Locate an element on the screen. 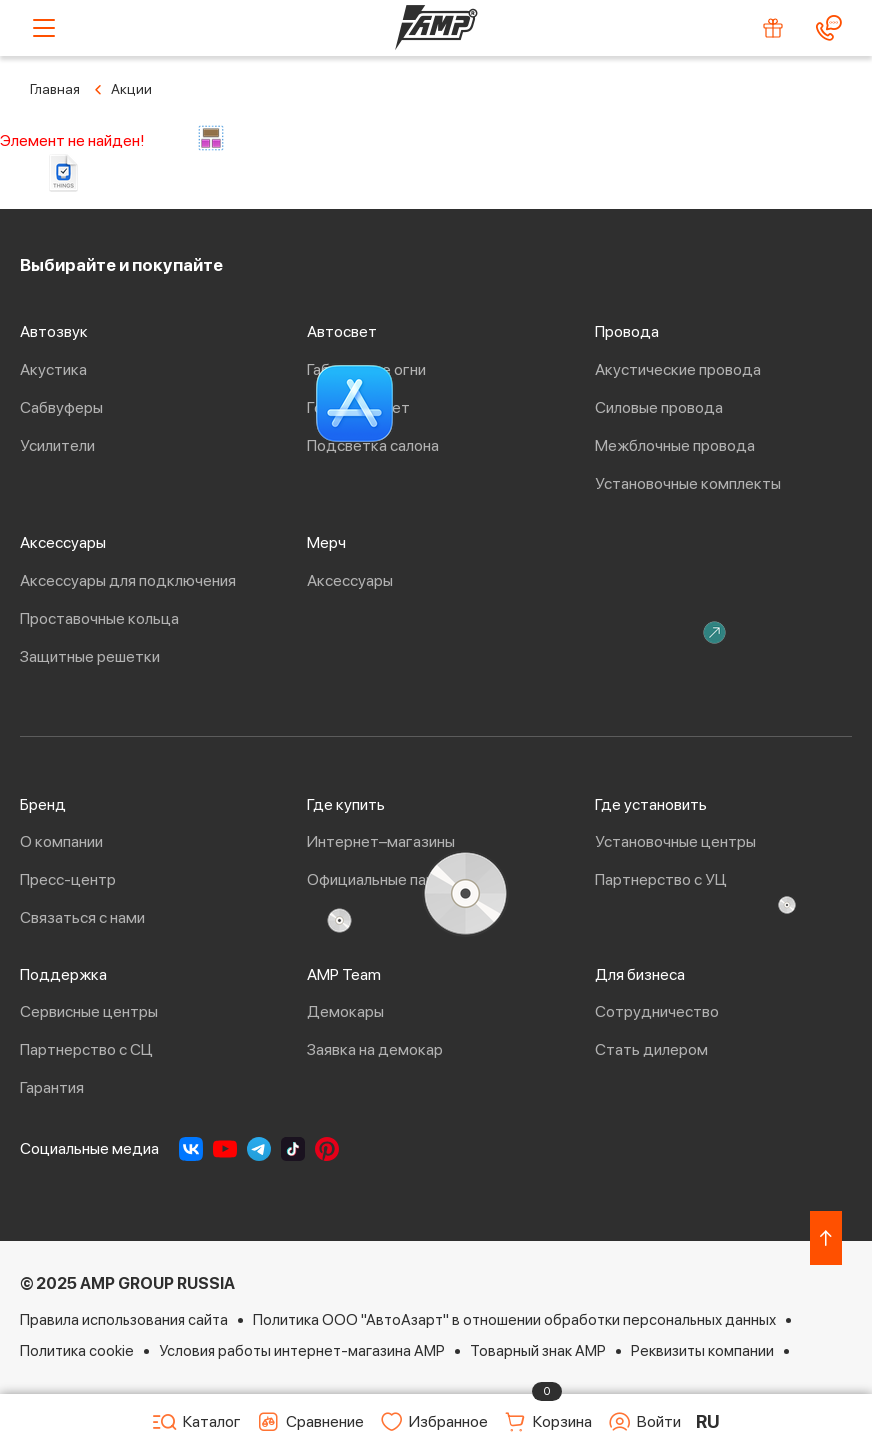 The image size is (872, 1449). indicates a DVD-RW drive or rewritable disc device is located at coordinates (339, 920).